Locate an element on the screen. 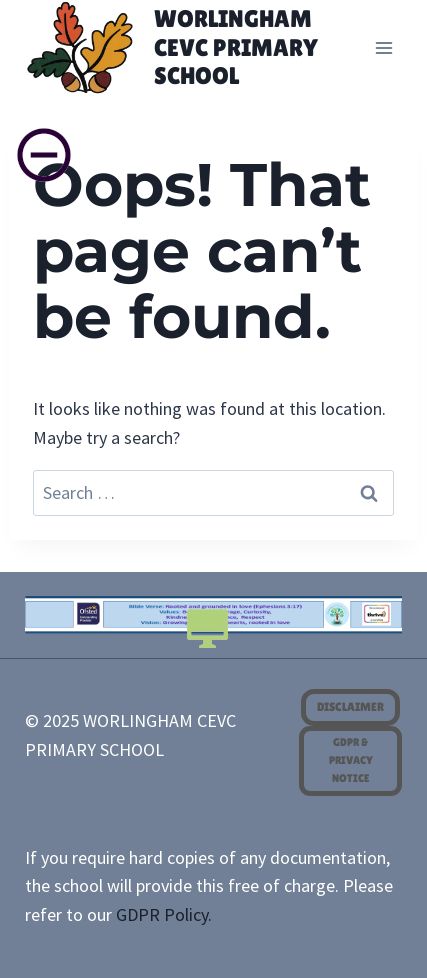  mac desktop computer or imac device is located at coordinates (207, 627).